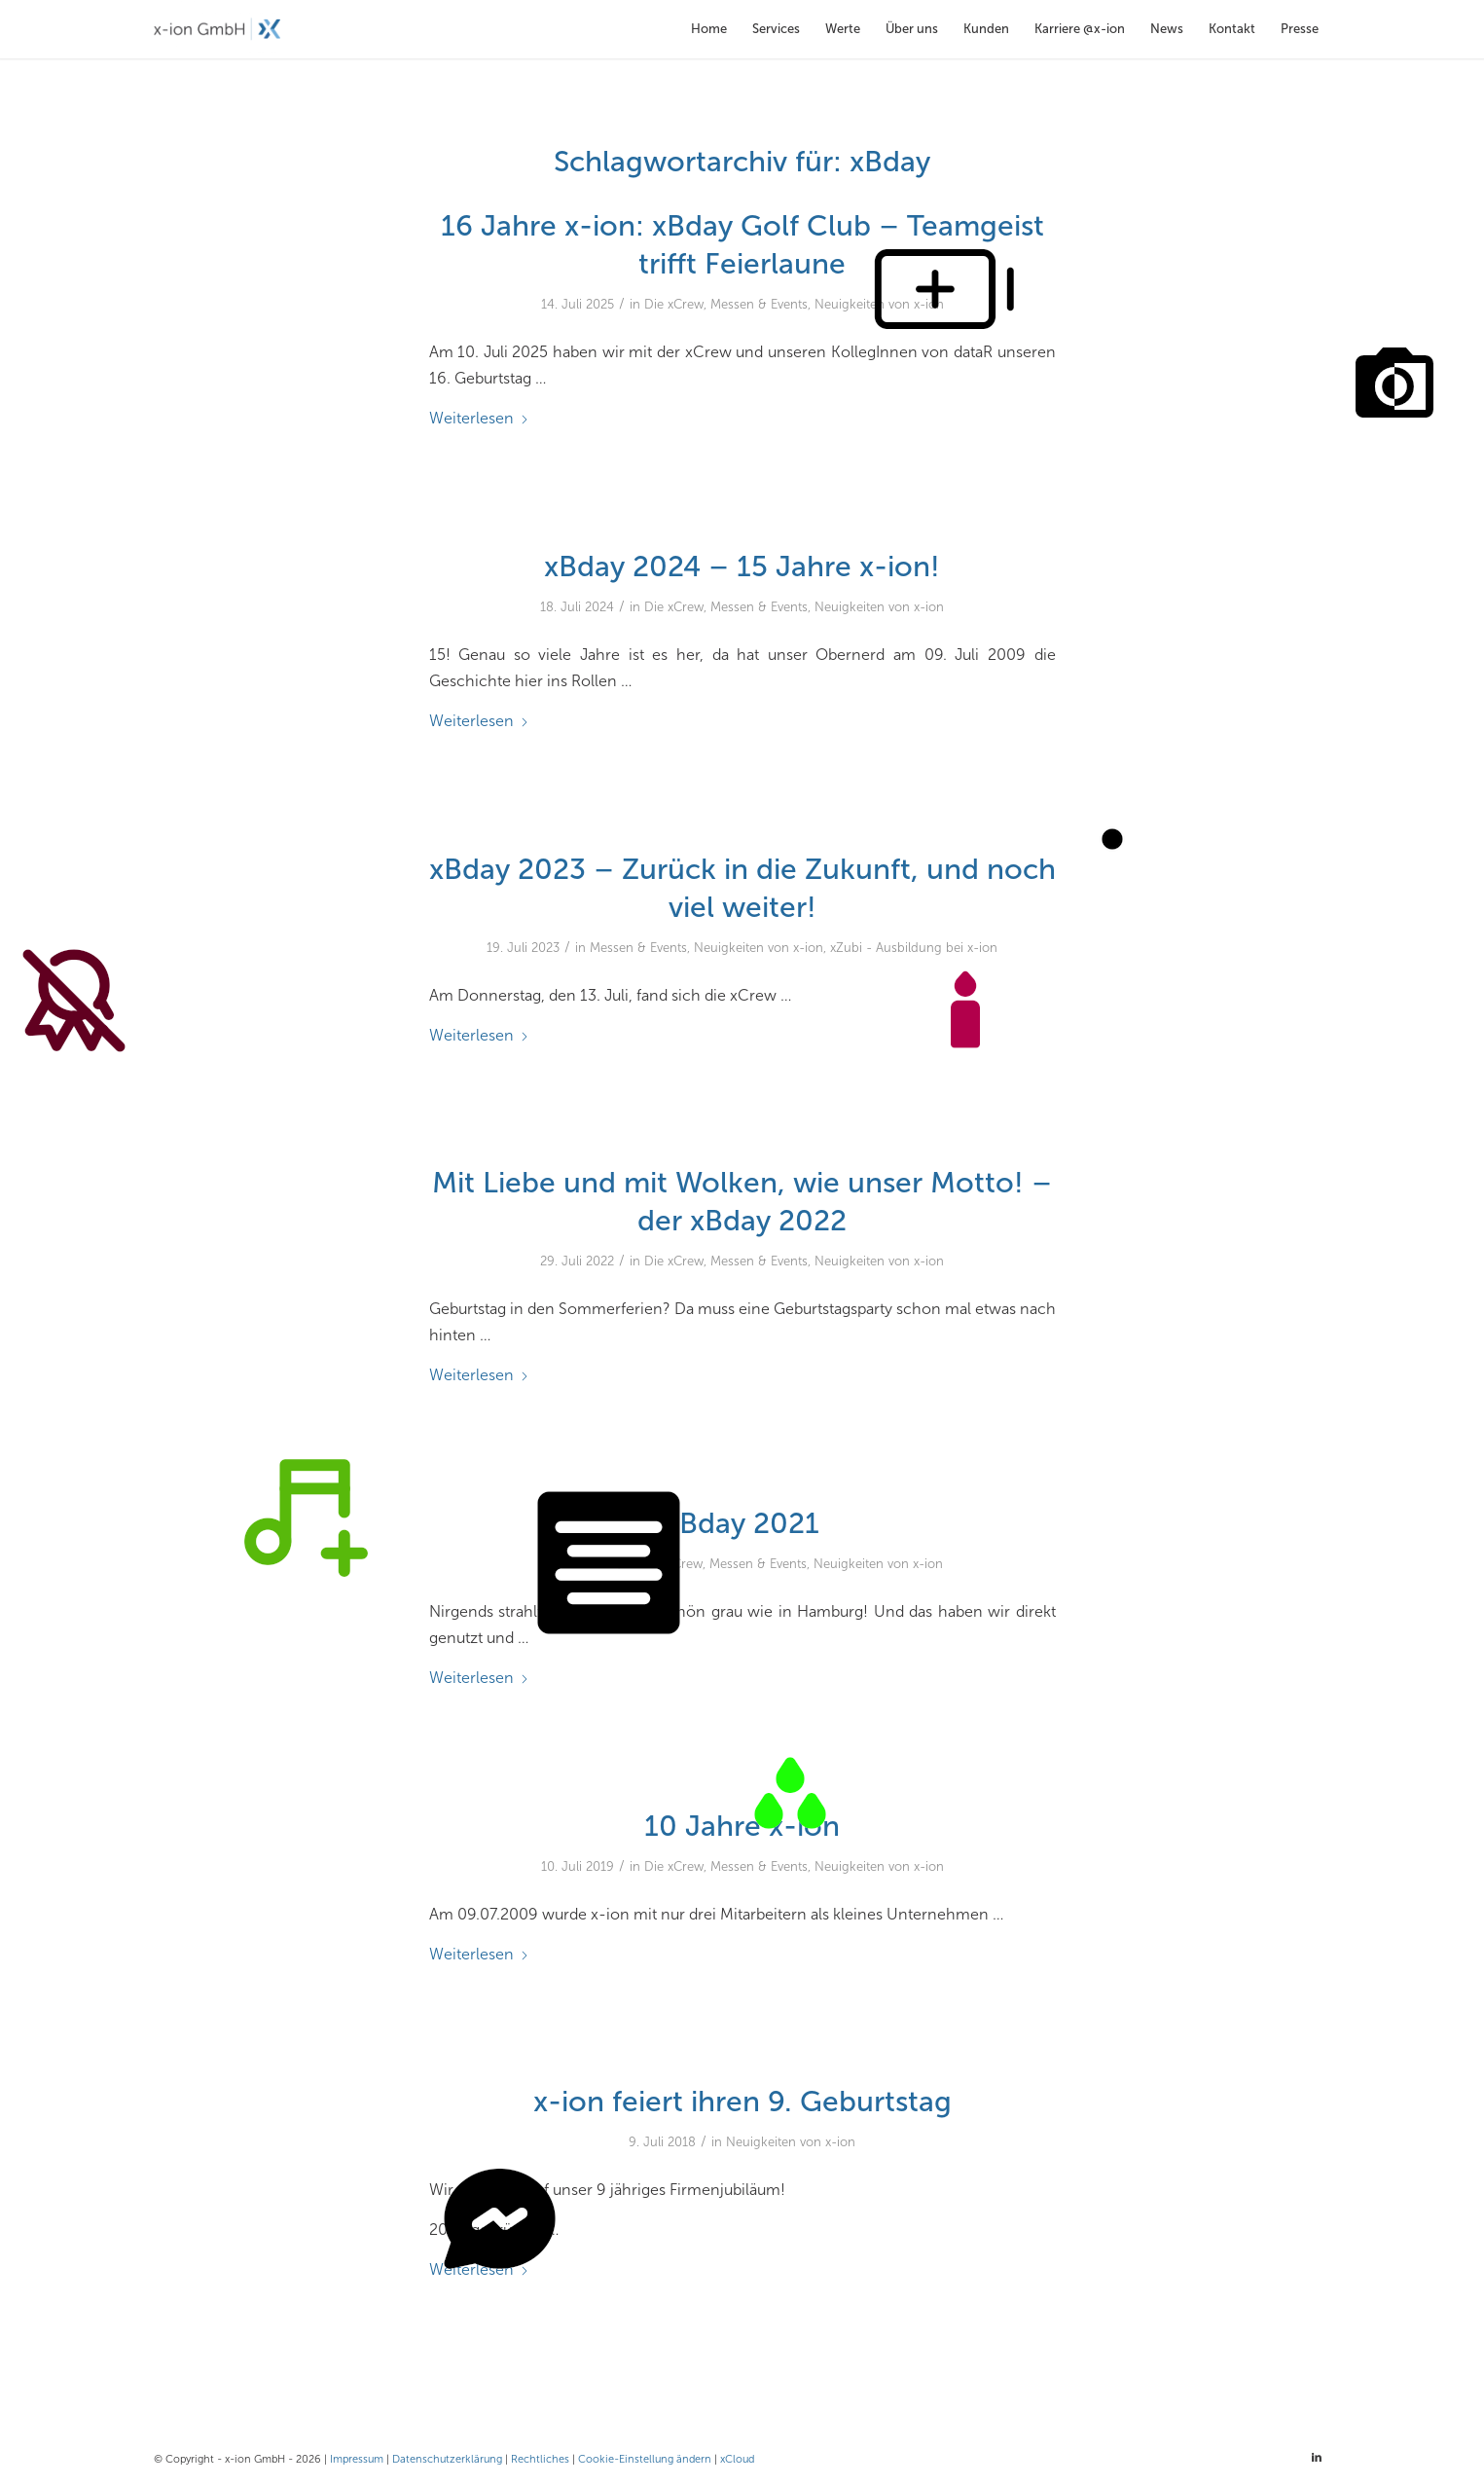 Image resolution: width=1484 pixels, height=2486 pixels. I want to click on add or extend battery life, so click(942, 289).